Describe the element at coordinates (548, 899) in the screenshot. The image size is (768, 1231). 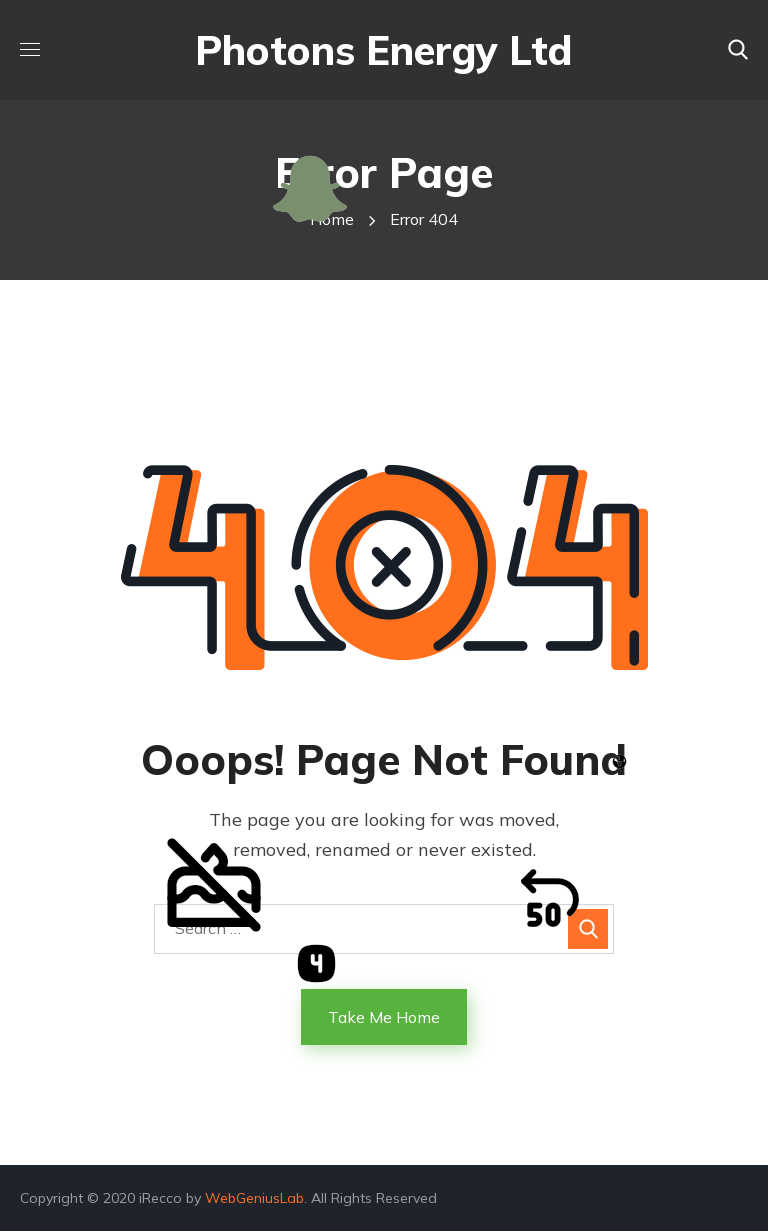
I see `rewind 50 seconds backward` at that location.